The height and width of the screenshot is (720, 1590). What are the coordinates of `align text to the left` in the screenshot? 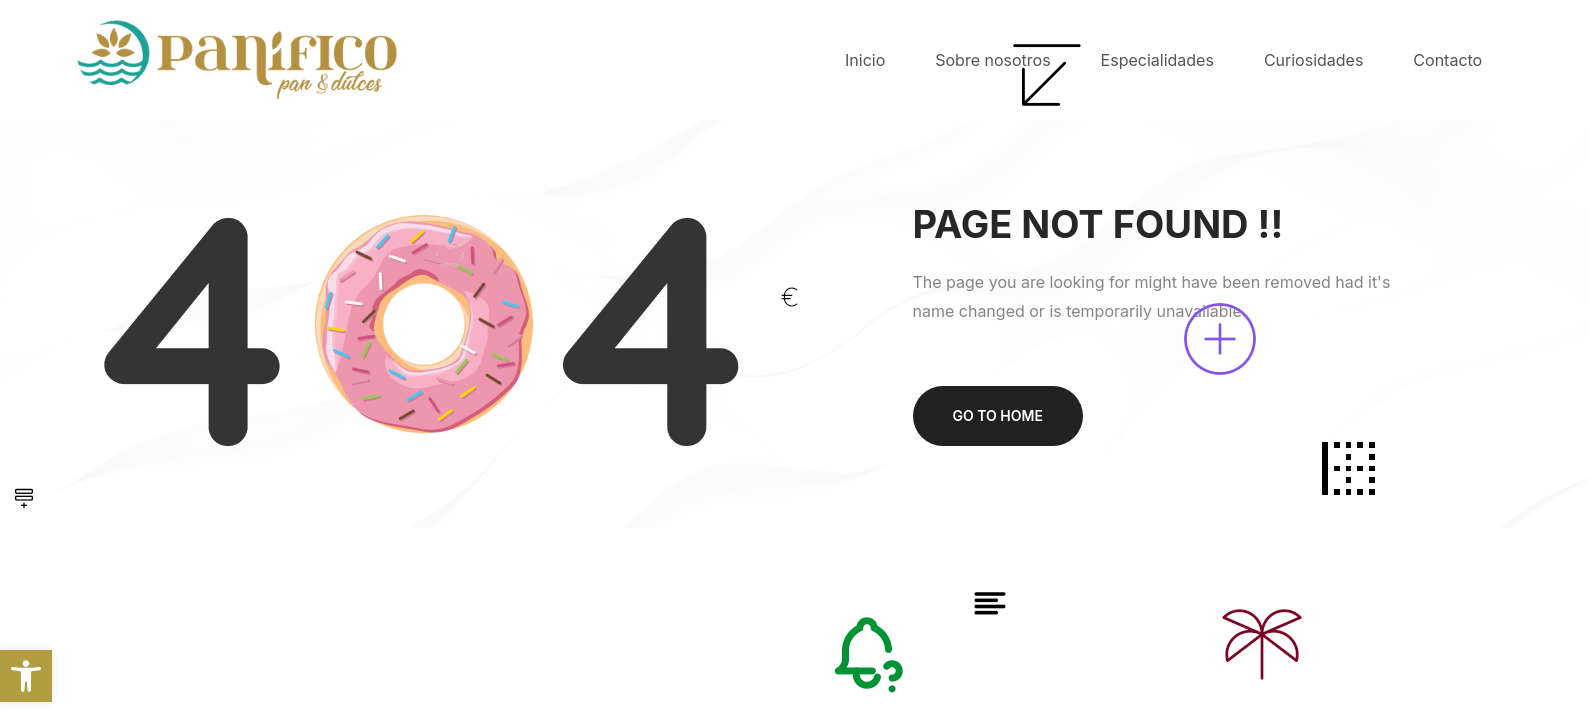 It's located at (990, 604).